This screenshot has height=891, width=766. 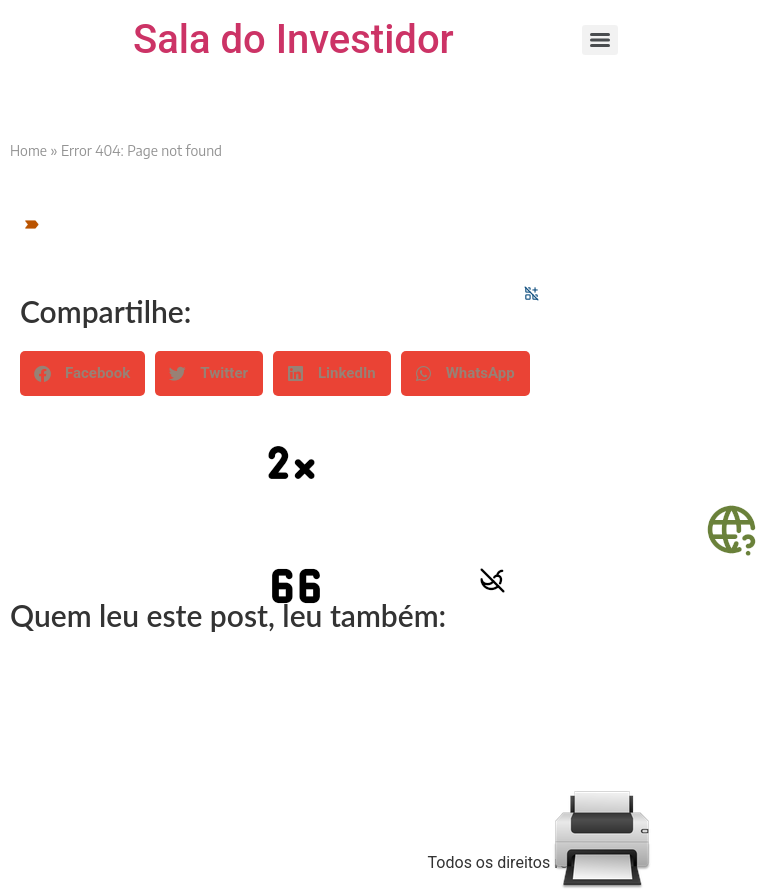 What do you see at coordinates (531, 293) in the screenshot?
I see `apps or widgets are disabled` at bounding box center [531, 293].